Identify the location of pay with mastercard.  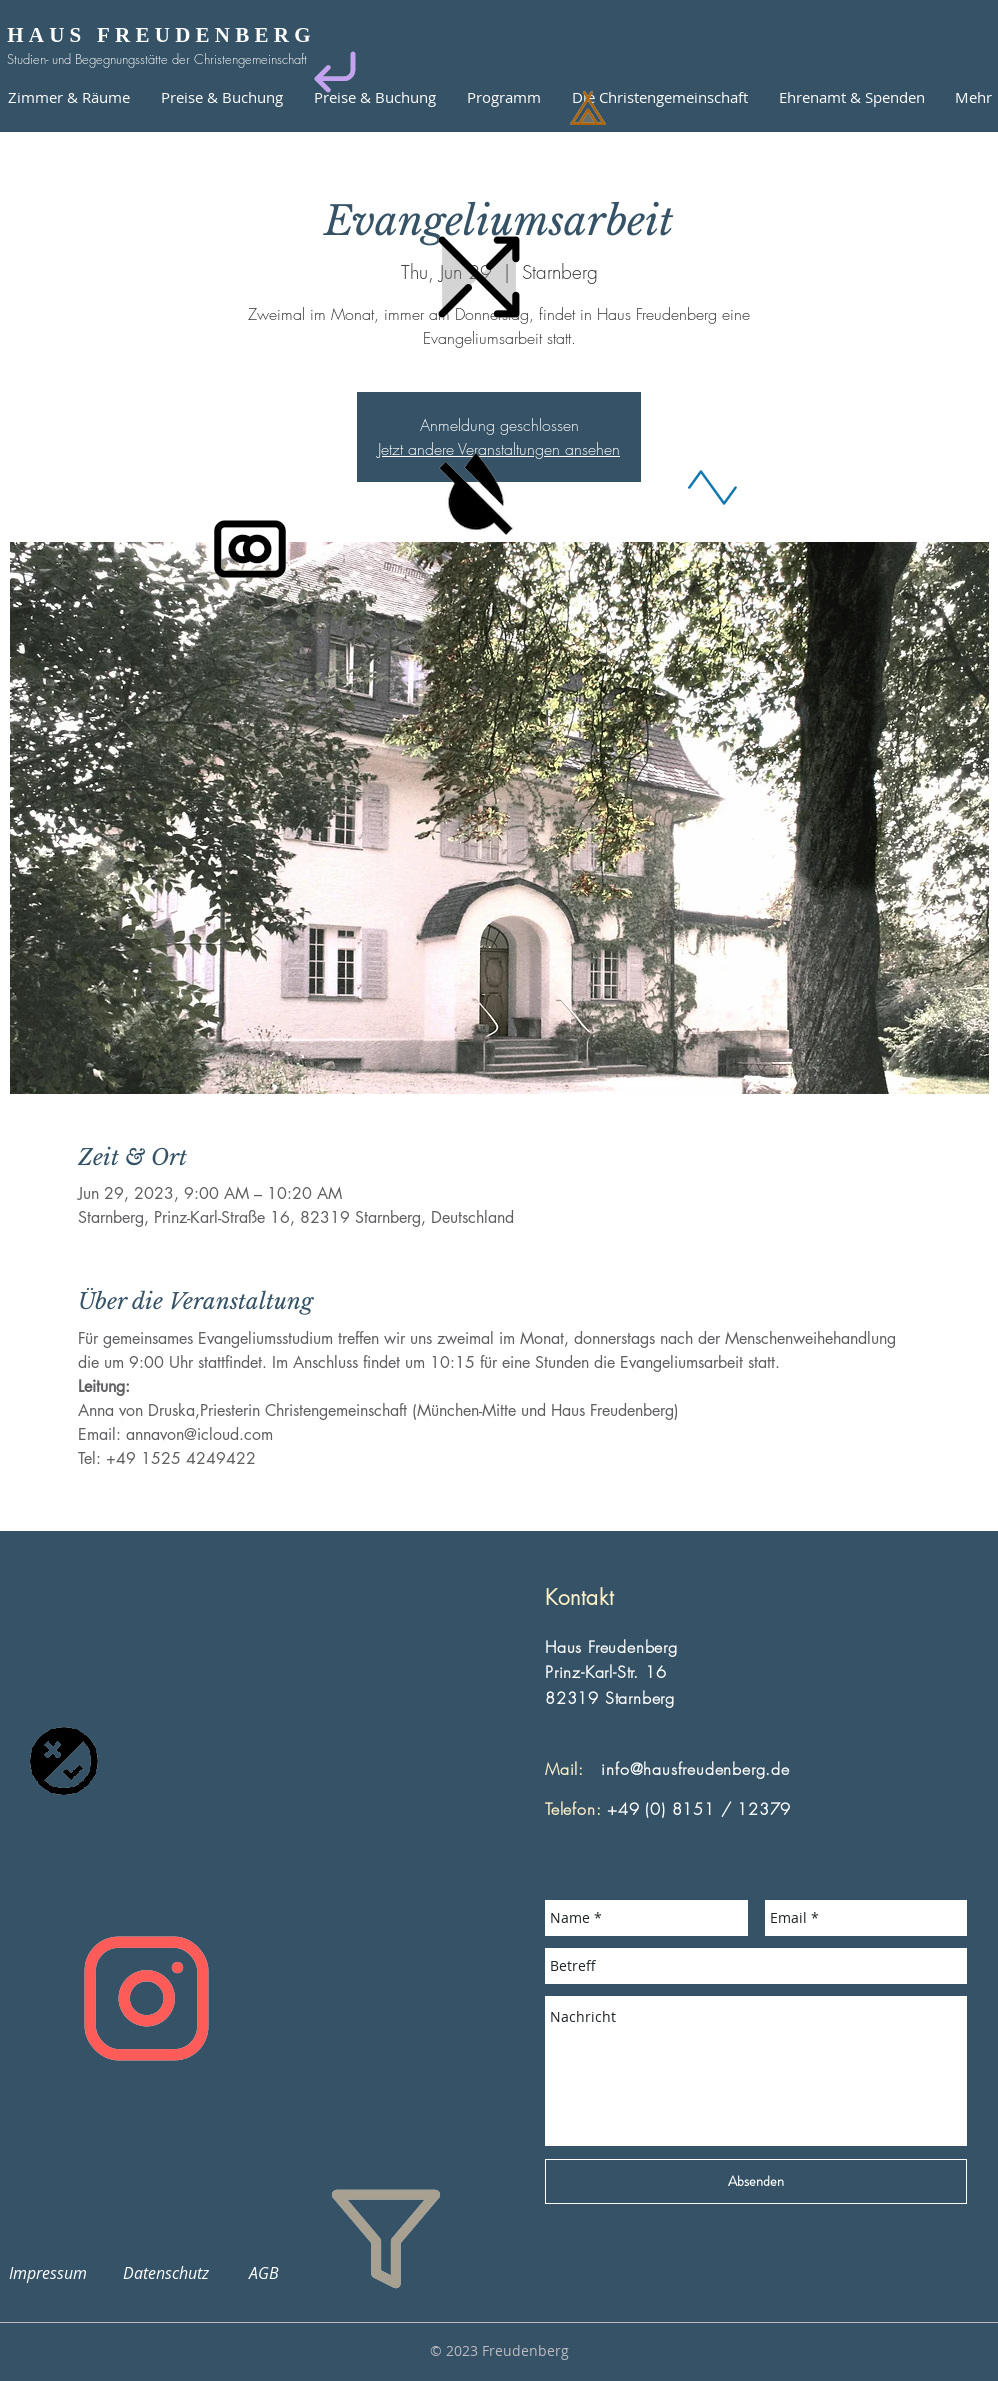
(250, 549).